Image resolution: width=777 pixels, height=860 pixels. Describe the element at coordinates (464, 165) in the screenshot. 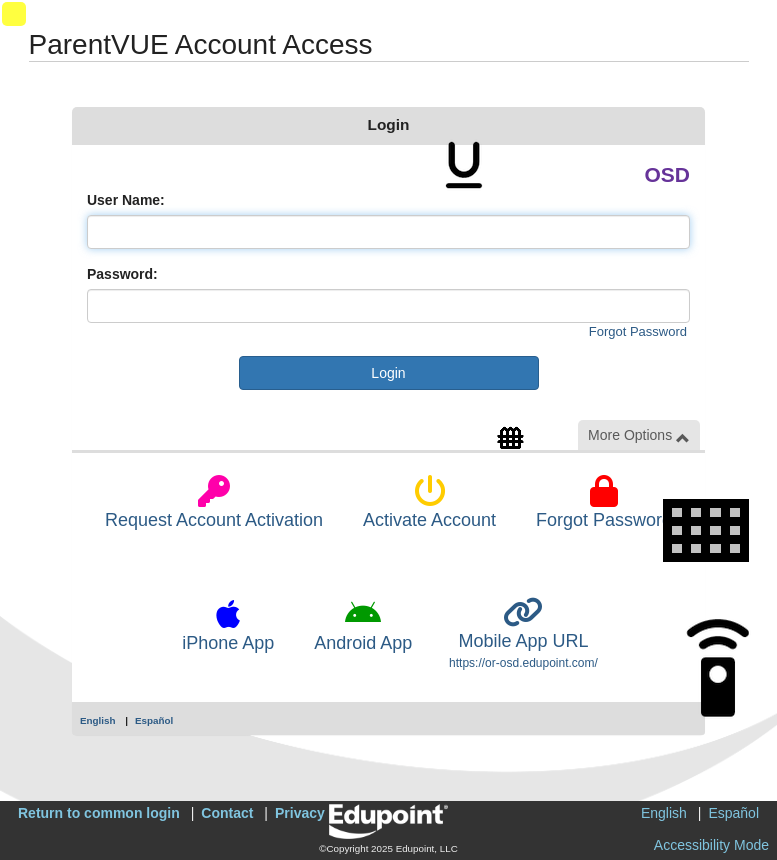

I see `apply underline formatting to selected text` at that location.